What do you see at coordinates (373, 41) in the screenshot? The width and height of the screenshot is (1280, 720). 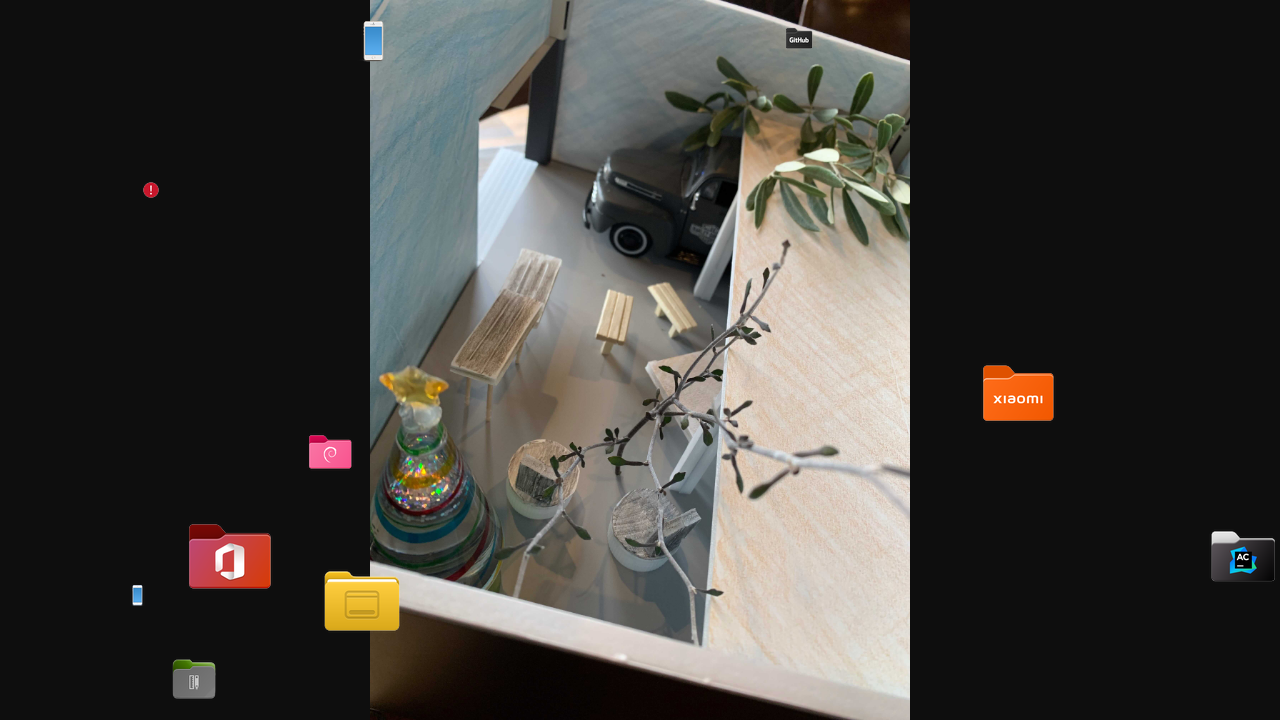 I see `connected iPhone SE device` at bounding box center [373, 41].